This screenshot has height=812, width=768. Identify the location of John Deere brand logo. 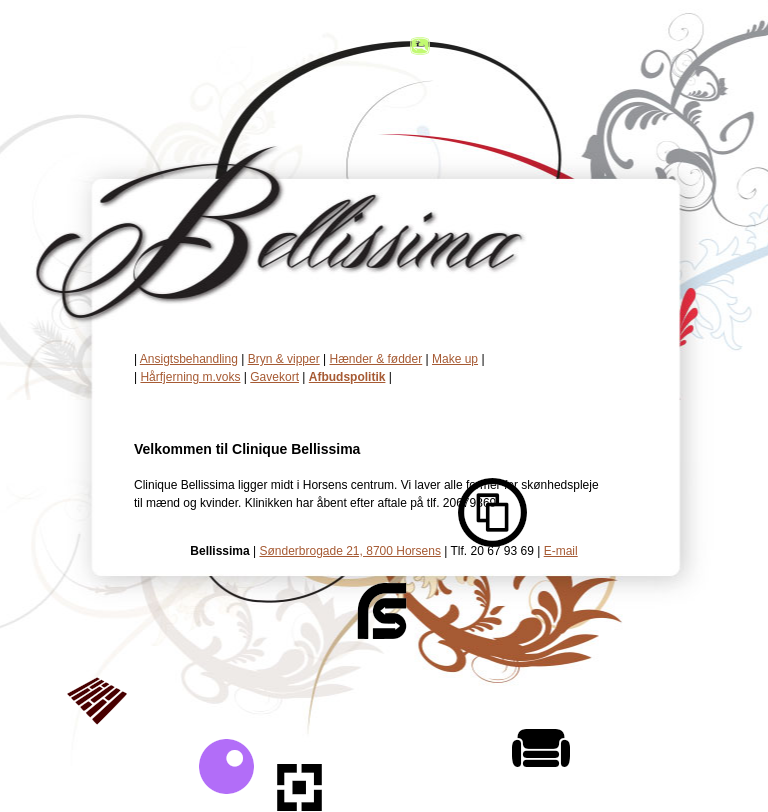
(420, 46).